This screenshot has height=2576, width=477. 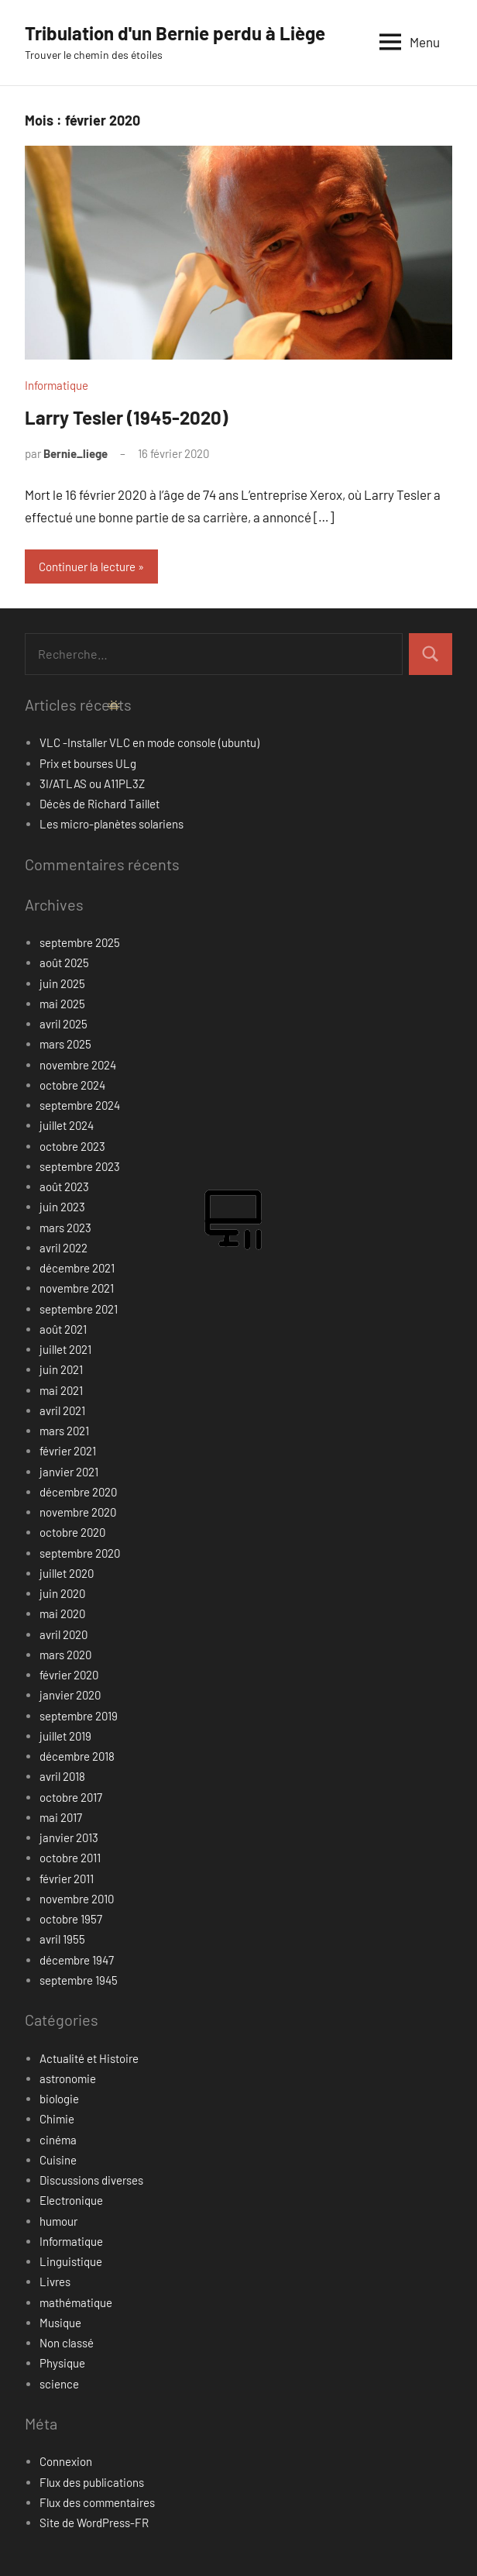 I want to click on pause media playback on desktop display, so click(x=233, y=1218).